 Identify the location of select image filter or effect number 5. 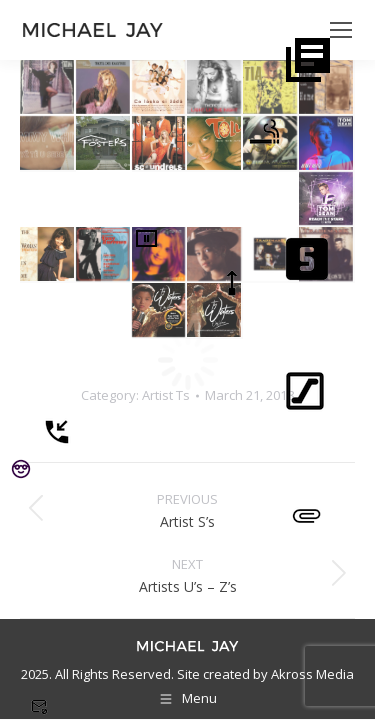
(307, 259).